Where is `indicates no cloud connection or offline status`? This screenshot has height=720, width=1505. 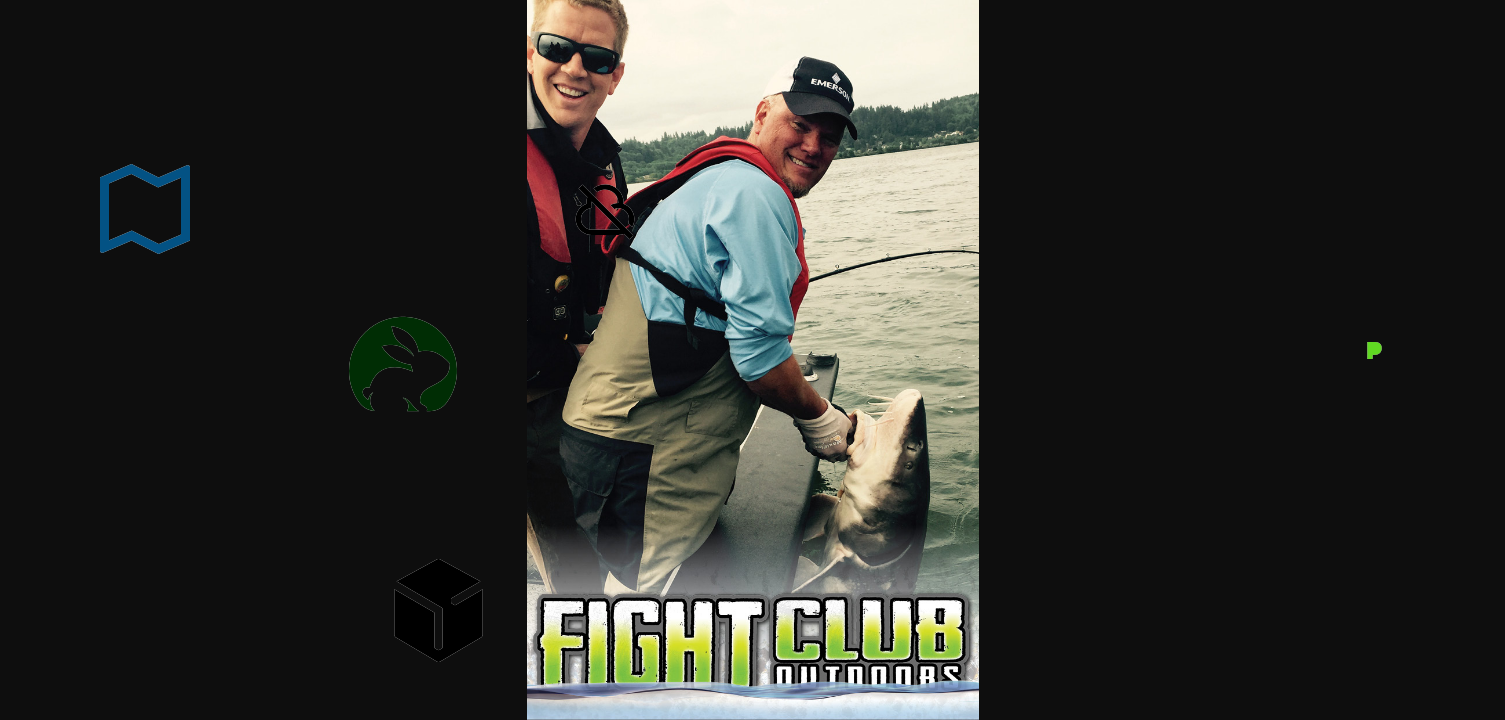 indicates no cloud connection or offline status is located at coordinates (605, 211).